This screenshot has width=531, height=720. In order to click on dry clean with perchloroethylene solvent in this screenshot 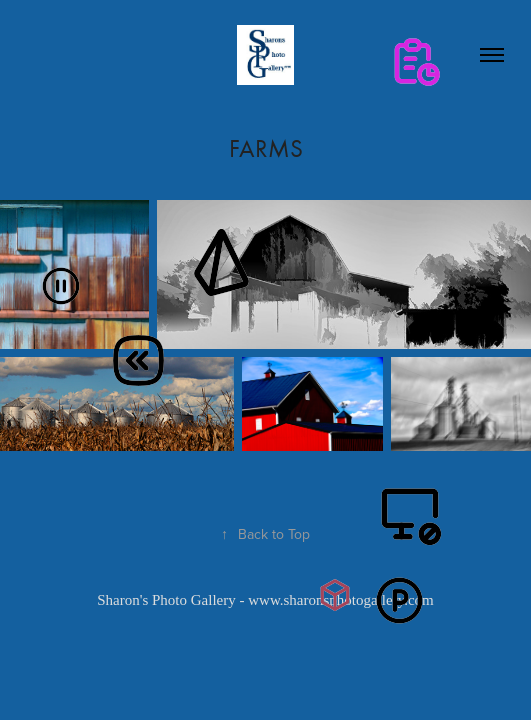, I will do `click(399, 600)`.